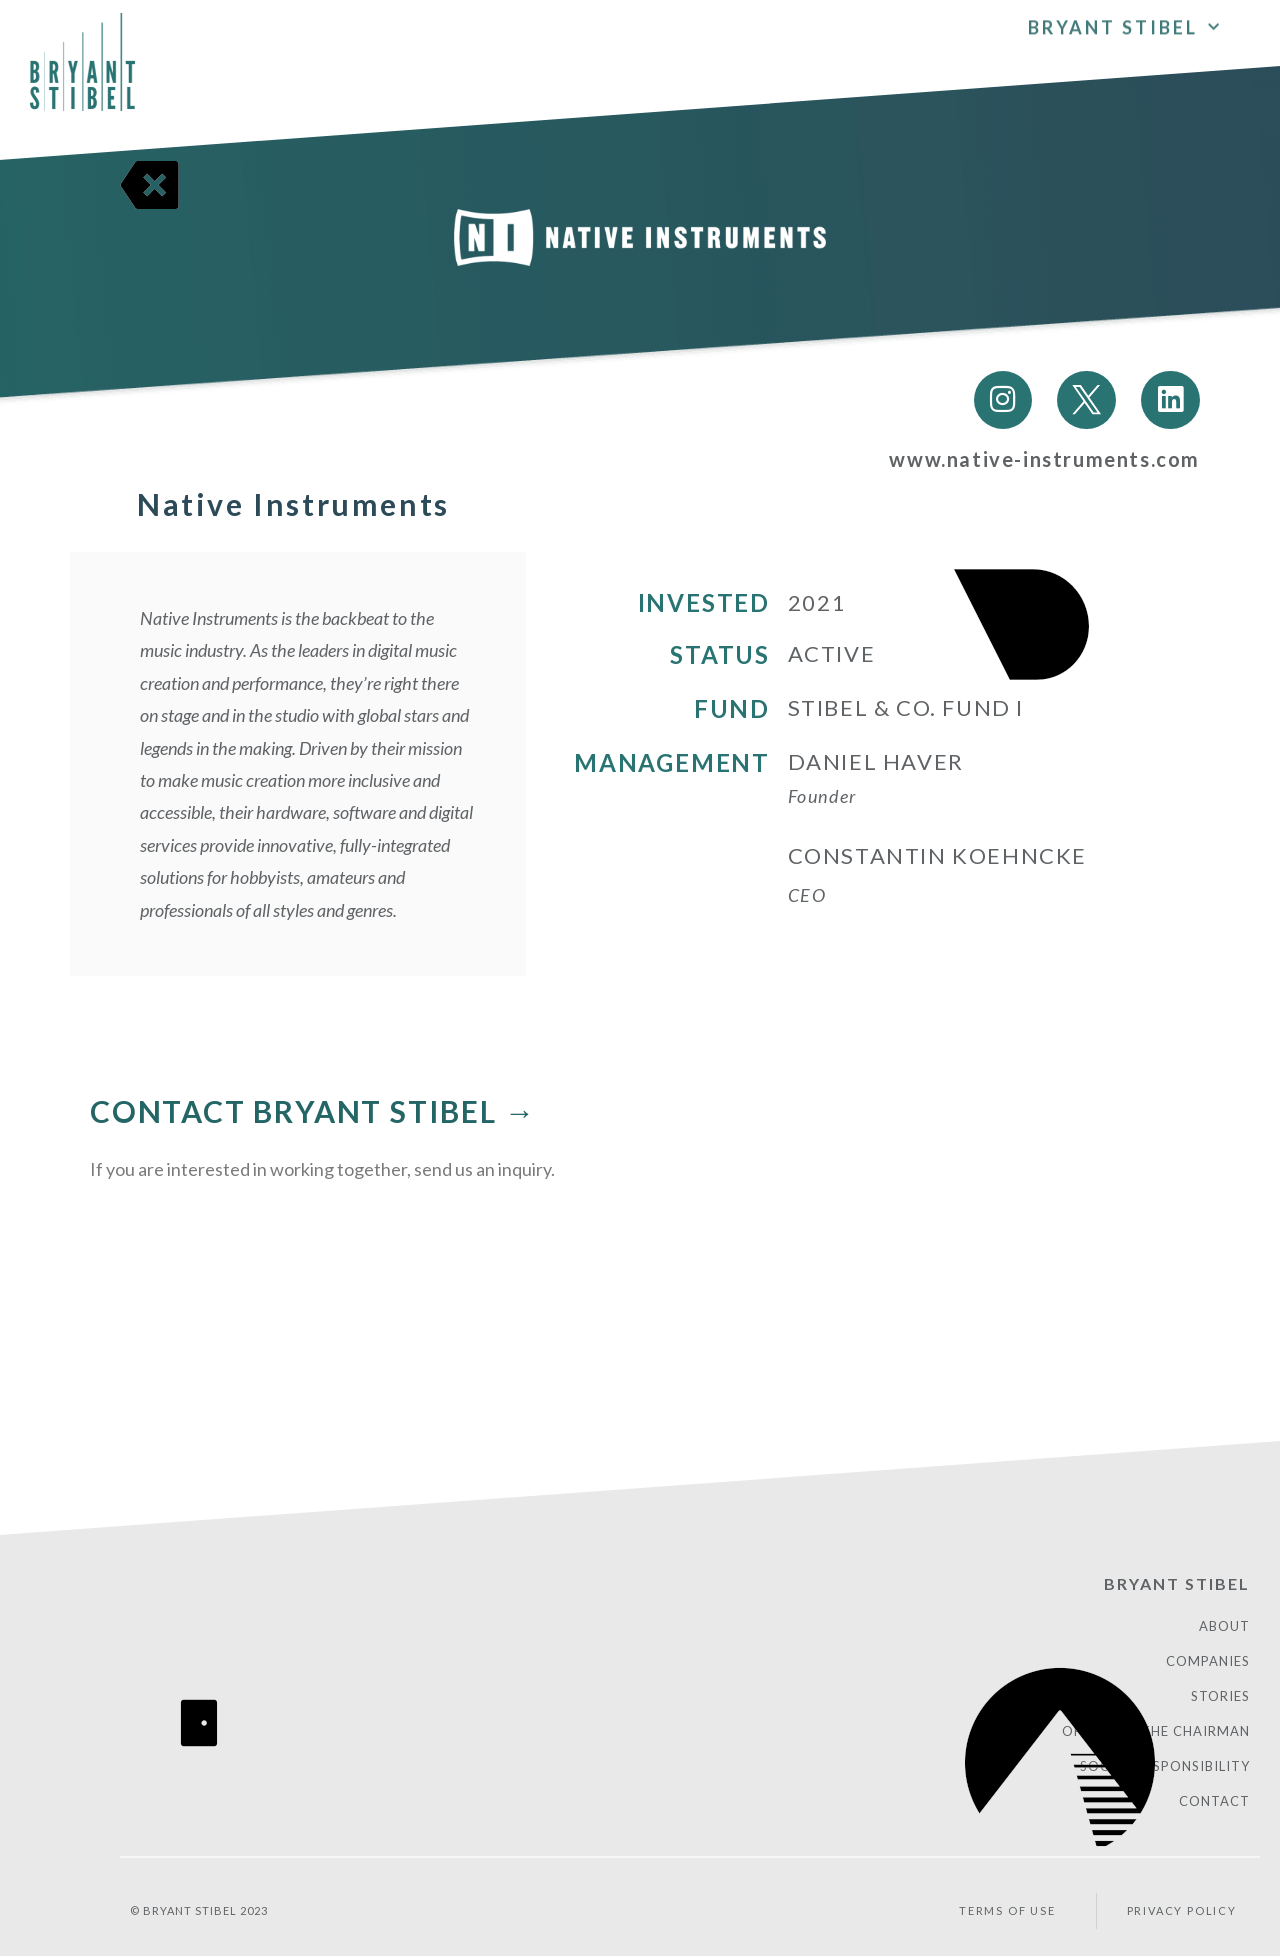 The image size is (1280, 1957). I want to click on exit or log out of the application, so click(199, 1723).